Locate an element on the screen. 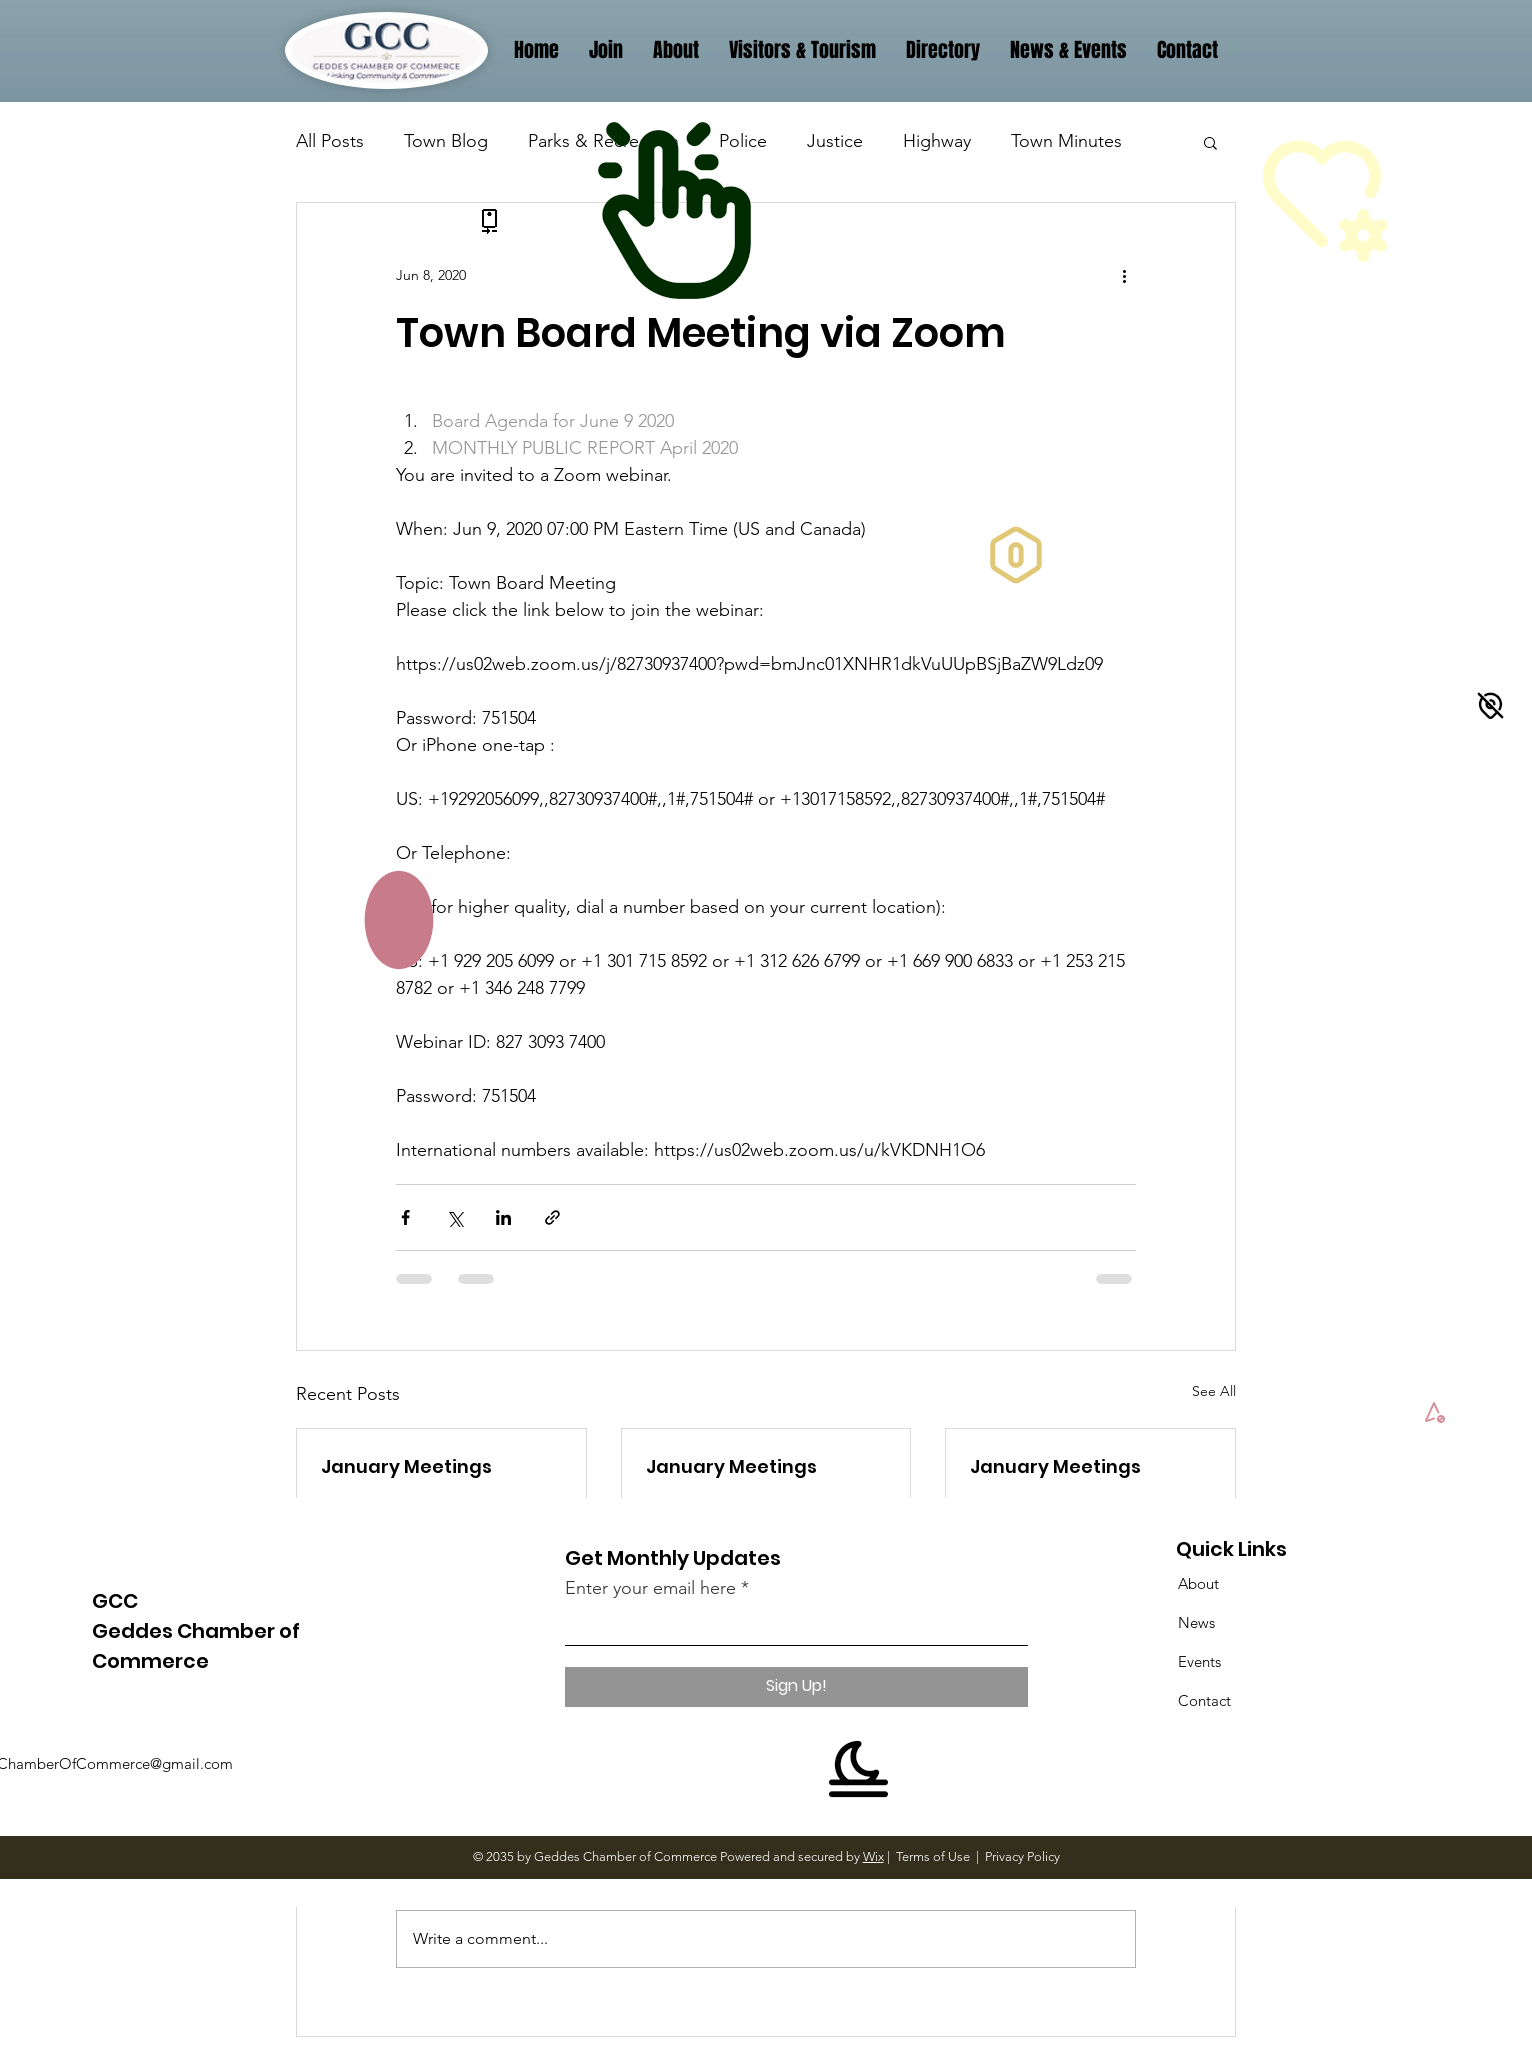  switch to rear camera is located at coordinates (489, 221).